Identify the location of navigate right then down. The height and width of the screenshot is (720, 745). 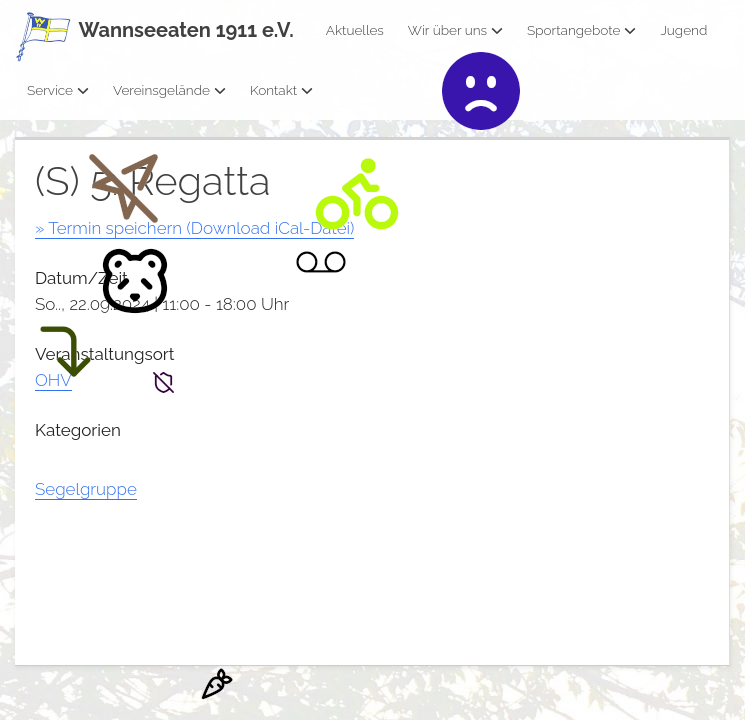
(65, 351).